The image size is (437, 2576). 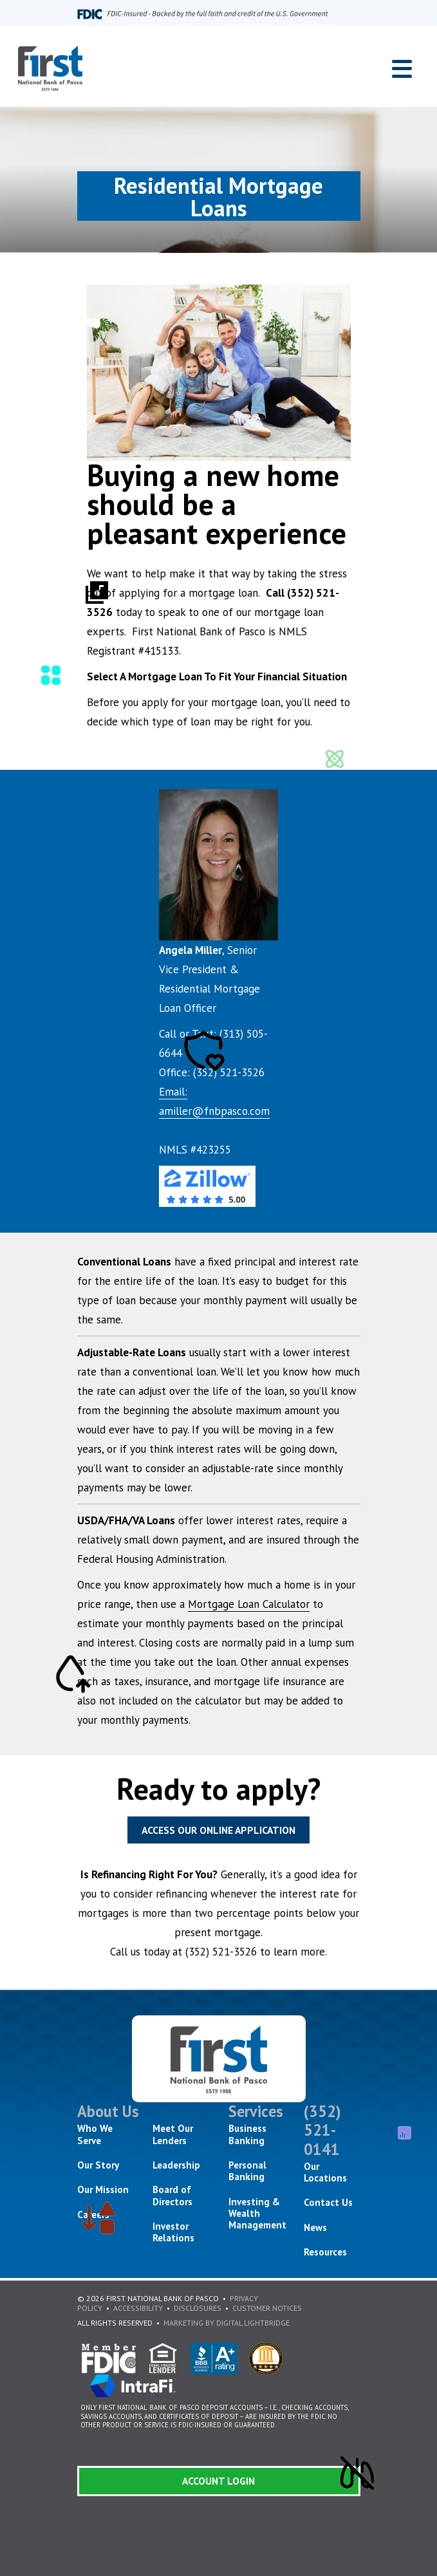 What do you see at coordinates (97, 592) in the screenshot?
I see `access your music library` at bounding box center [97, 592].